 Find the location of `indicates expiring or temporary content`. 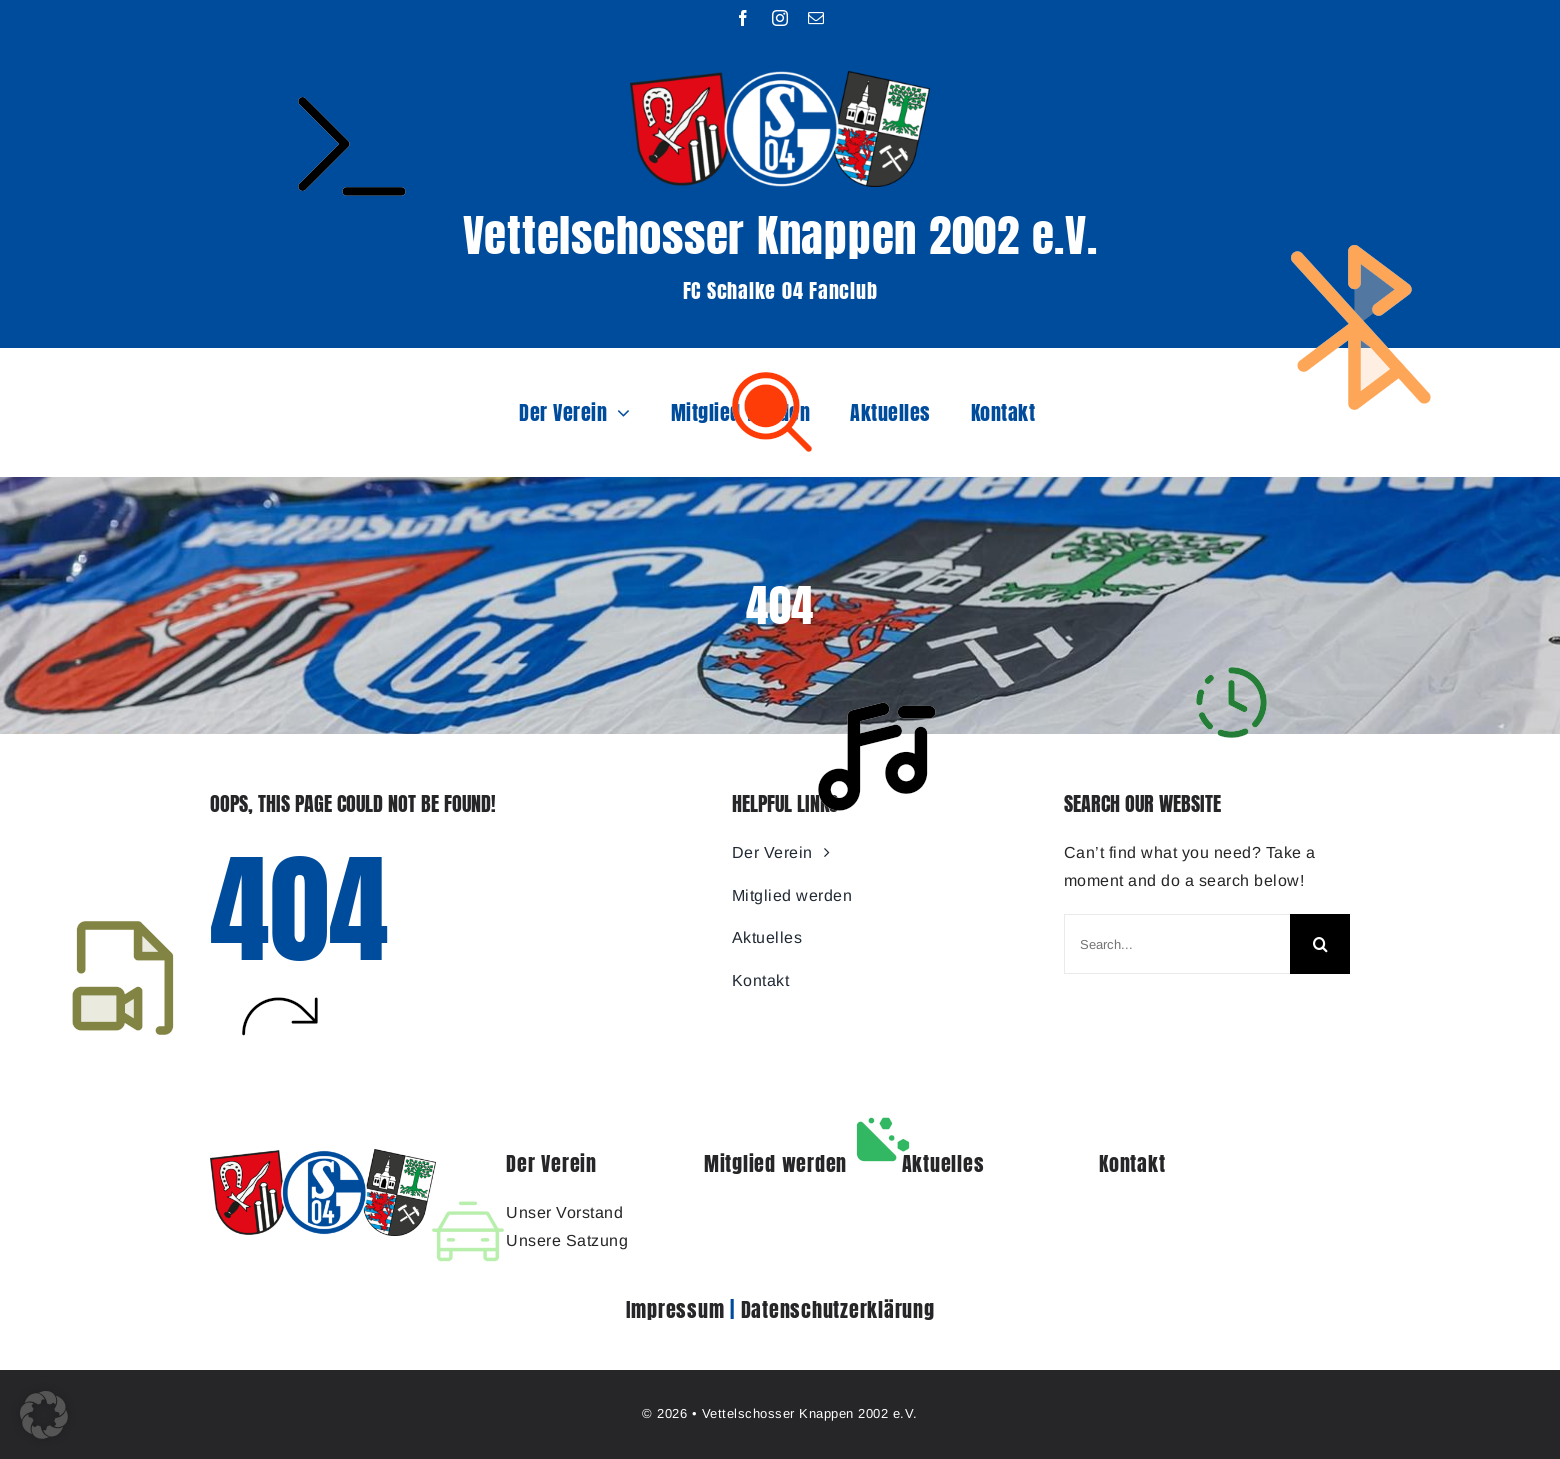

indicates expiring or temporary content is located at coordinates (1231, 702).